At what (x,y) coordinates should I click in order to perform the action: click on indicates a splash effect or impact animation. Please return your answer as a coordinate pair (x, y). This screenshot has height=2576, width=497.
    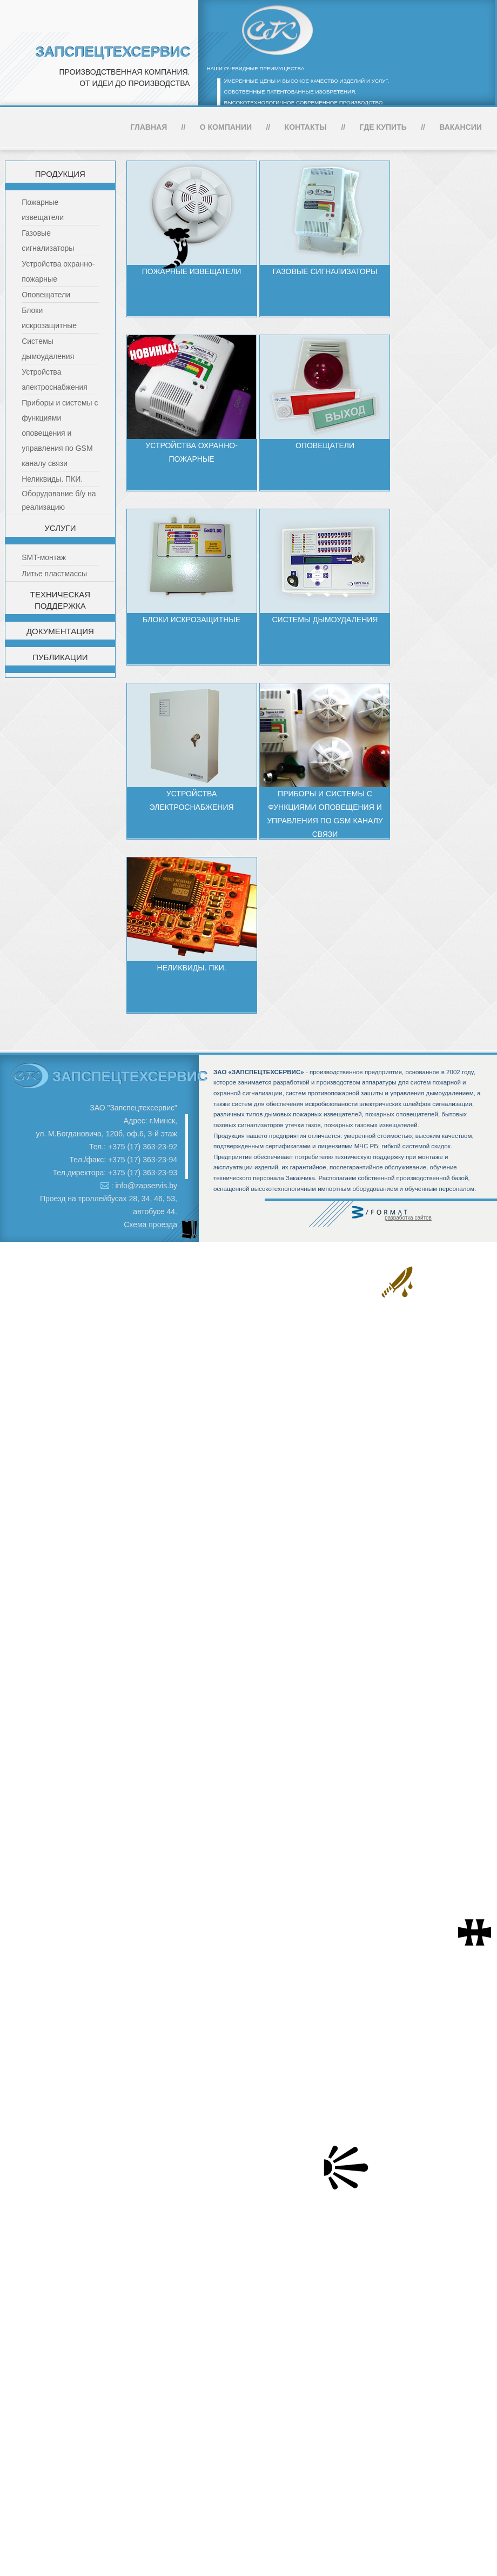
    Looking at the image, I should click on (346, 2167).